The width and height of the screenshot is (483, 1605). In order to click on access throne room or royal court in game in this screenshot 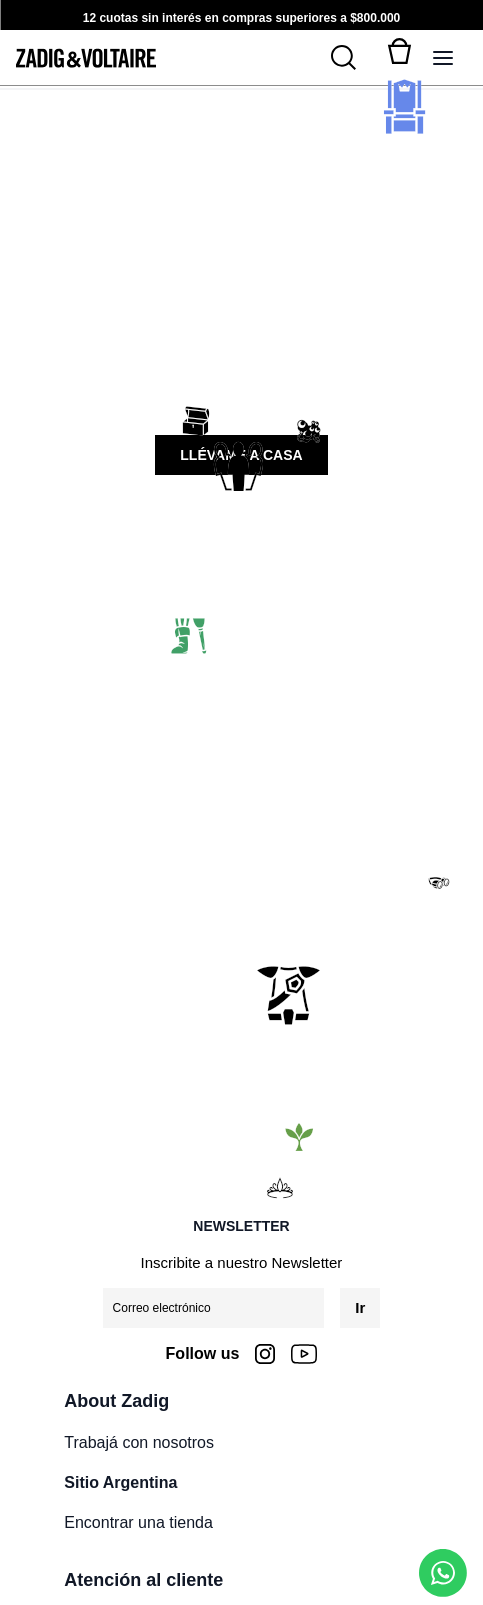, I will do `click(404, 106)`.